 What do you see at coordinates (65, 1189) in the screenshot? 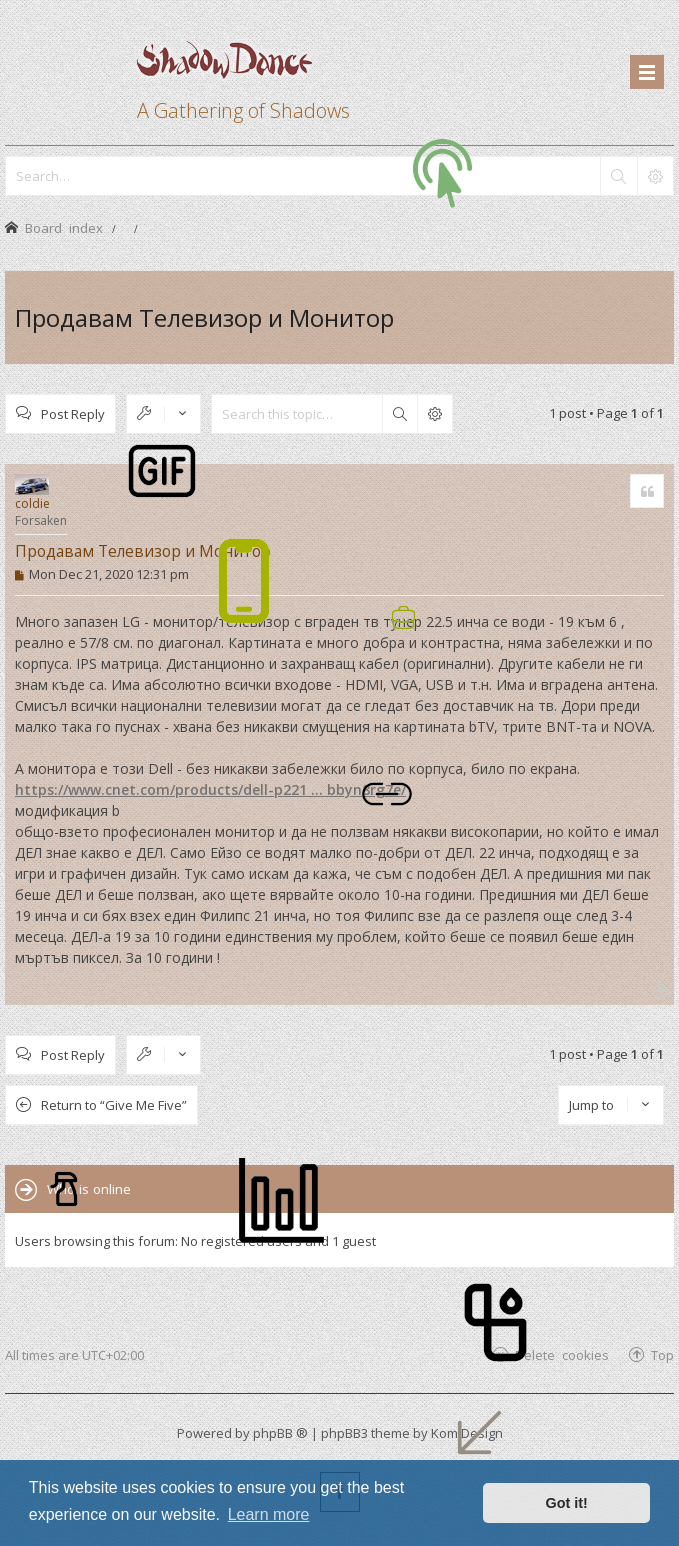
I see `access cleaning or housekeeping tools` at bounding box center [65, 1189].